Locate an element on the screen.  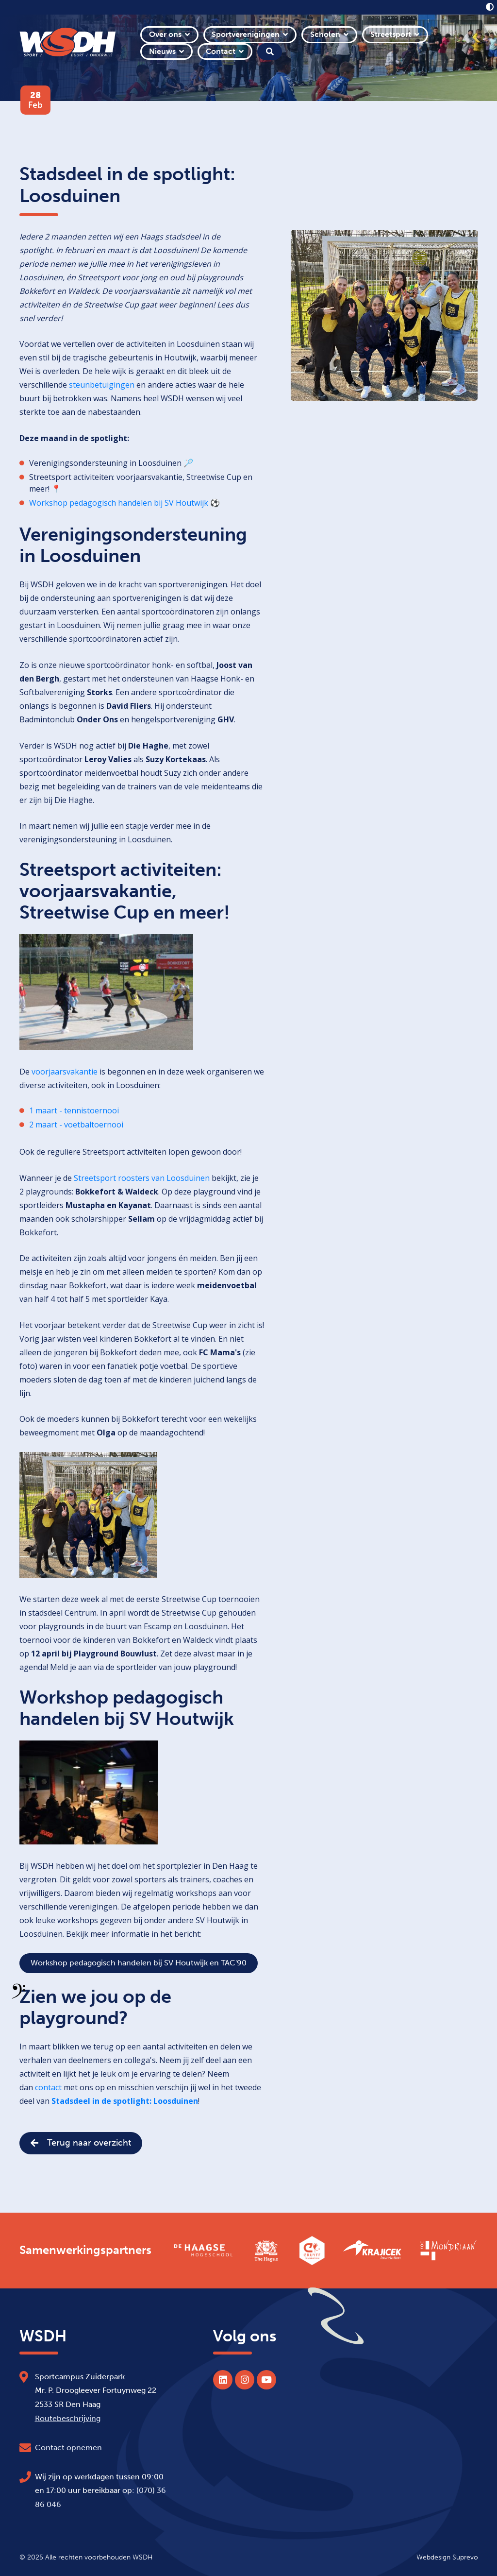
indicates whip weapon or item in game inventory is located at coordinates (336, 2317).